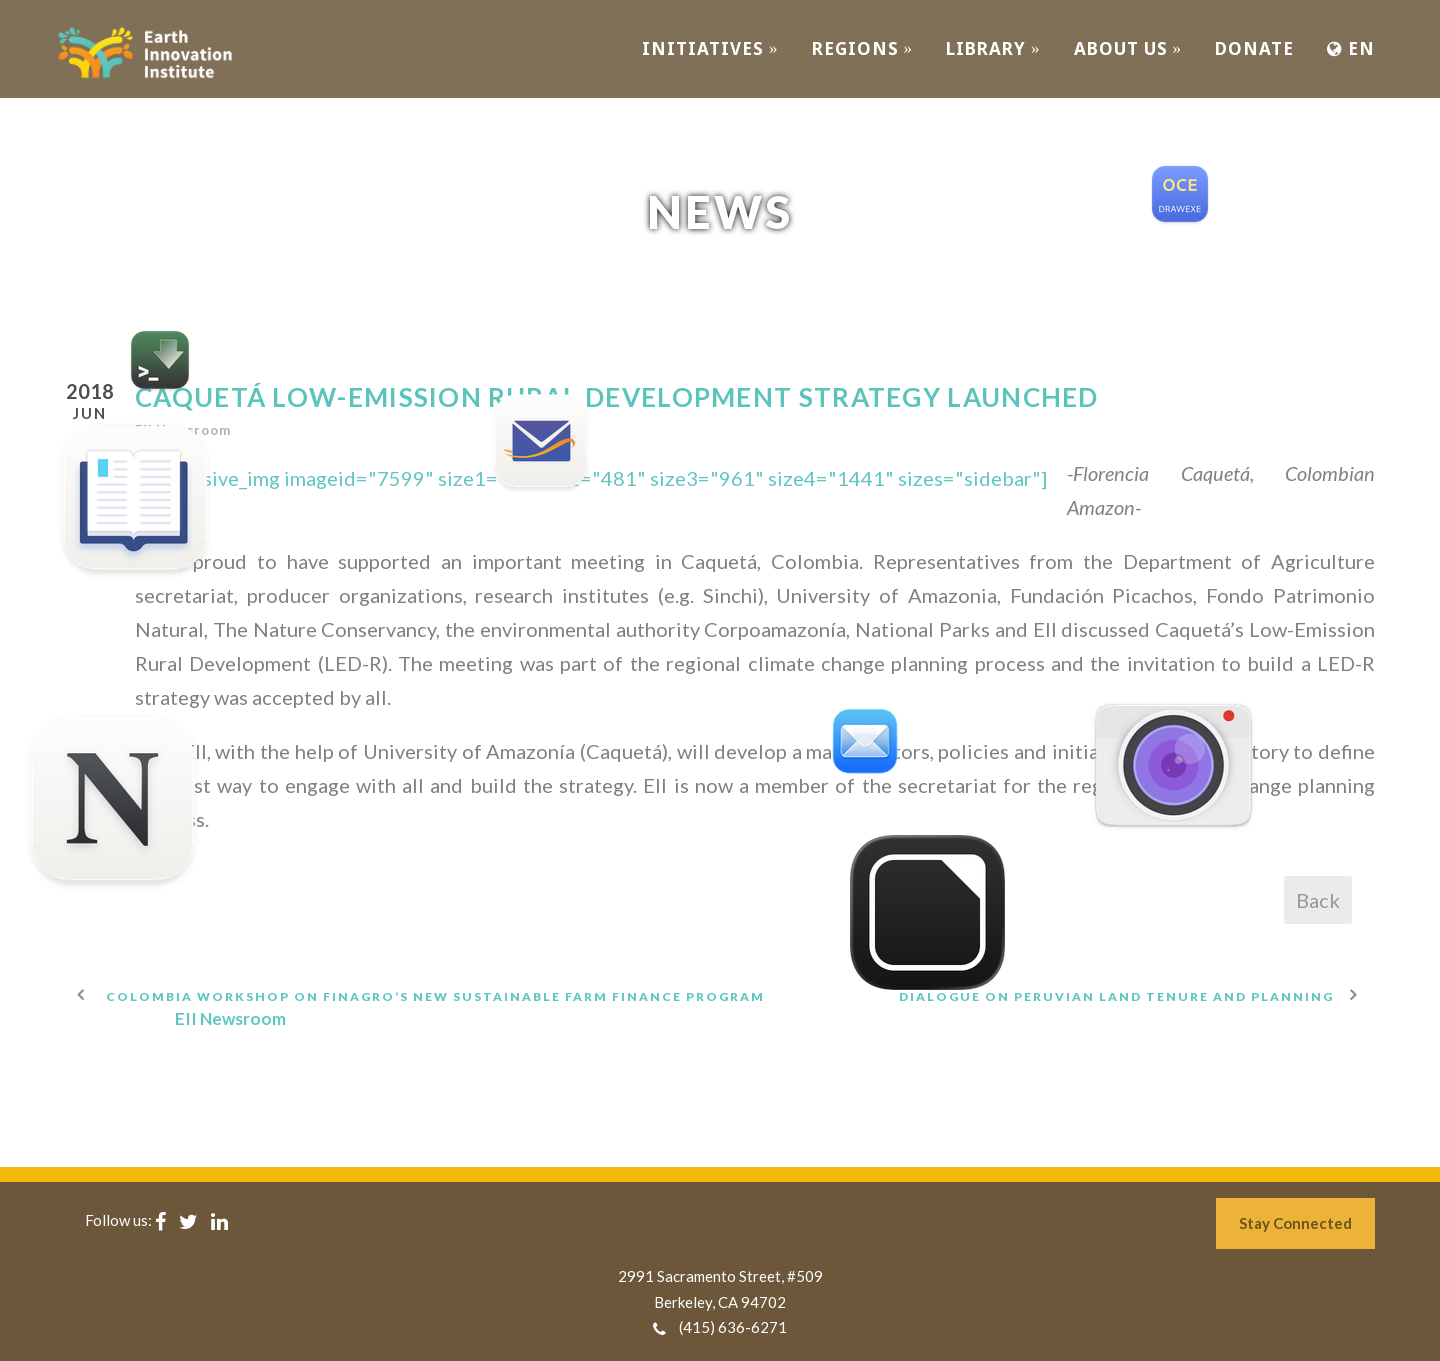 The height and width of the screenshot is (1361, 1440). Describe the element at coordinates (1180, 194) in the screenshot. I see `open OCE DRAWEXE application` at that location.